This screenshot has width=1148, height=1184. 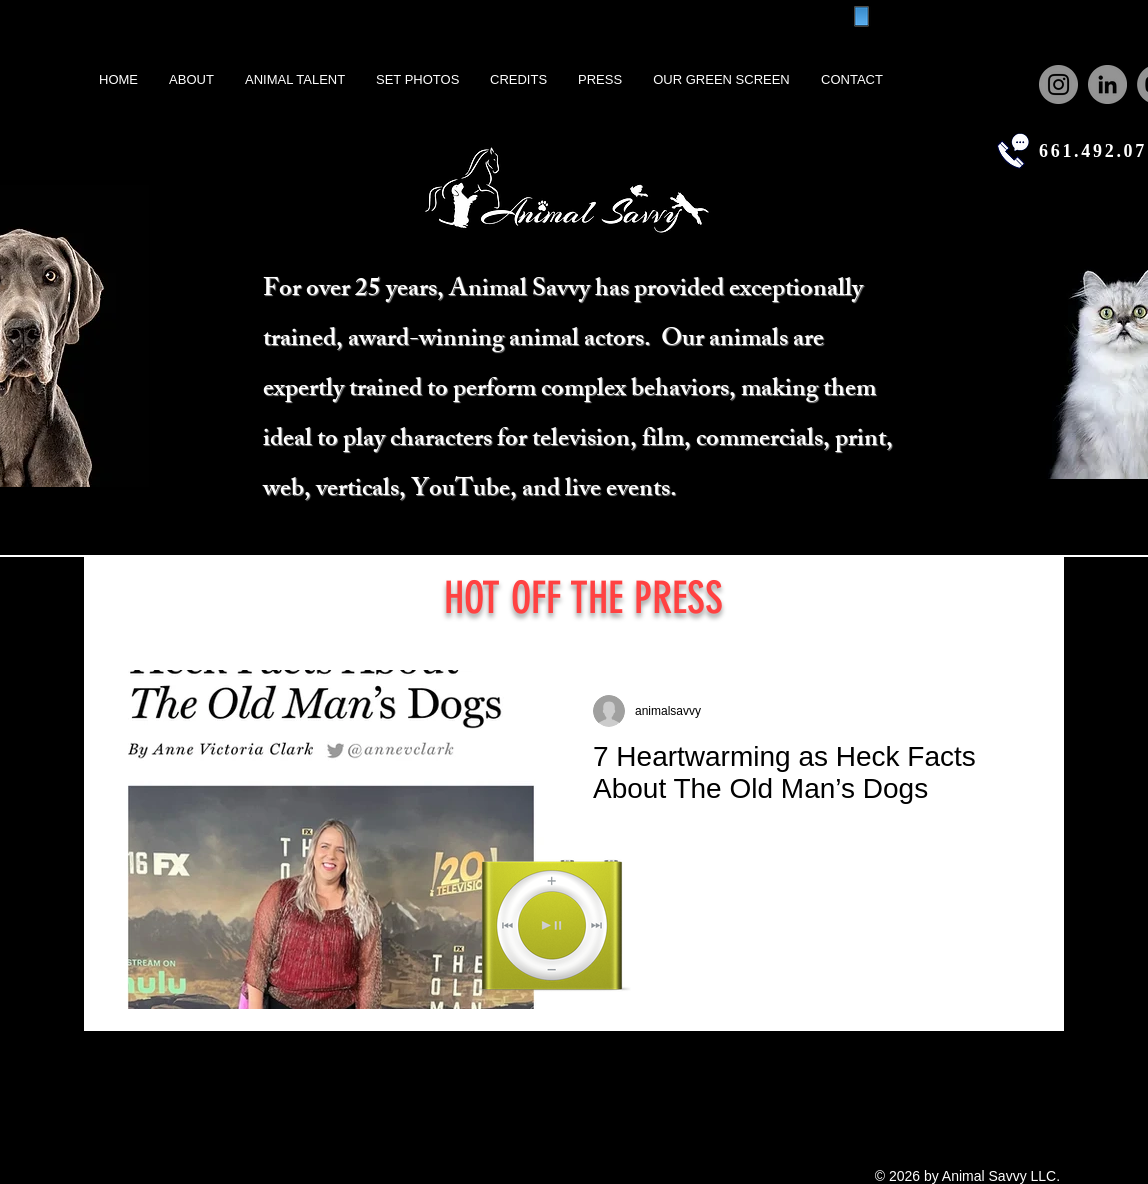 I want to click on iPad Air device icon, so click(x=861, y=16).